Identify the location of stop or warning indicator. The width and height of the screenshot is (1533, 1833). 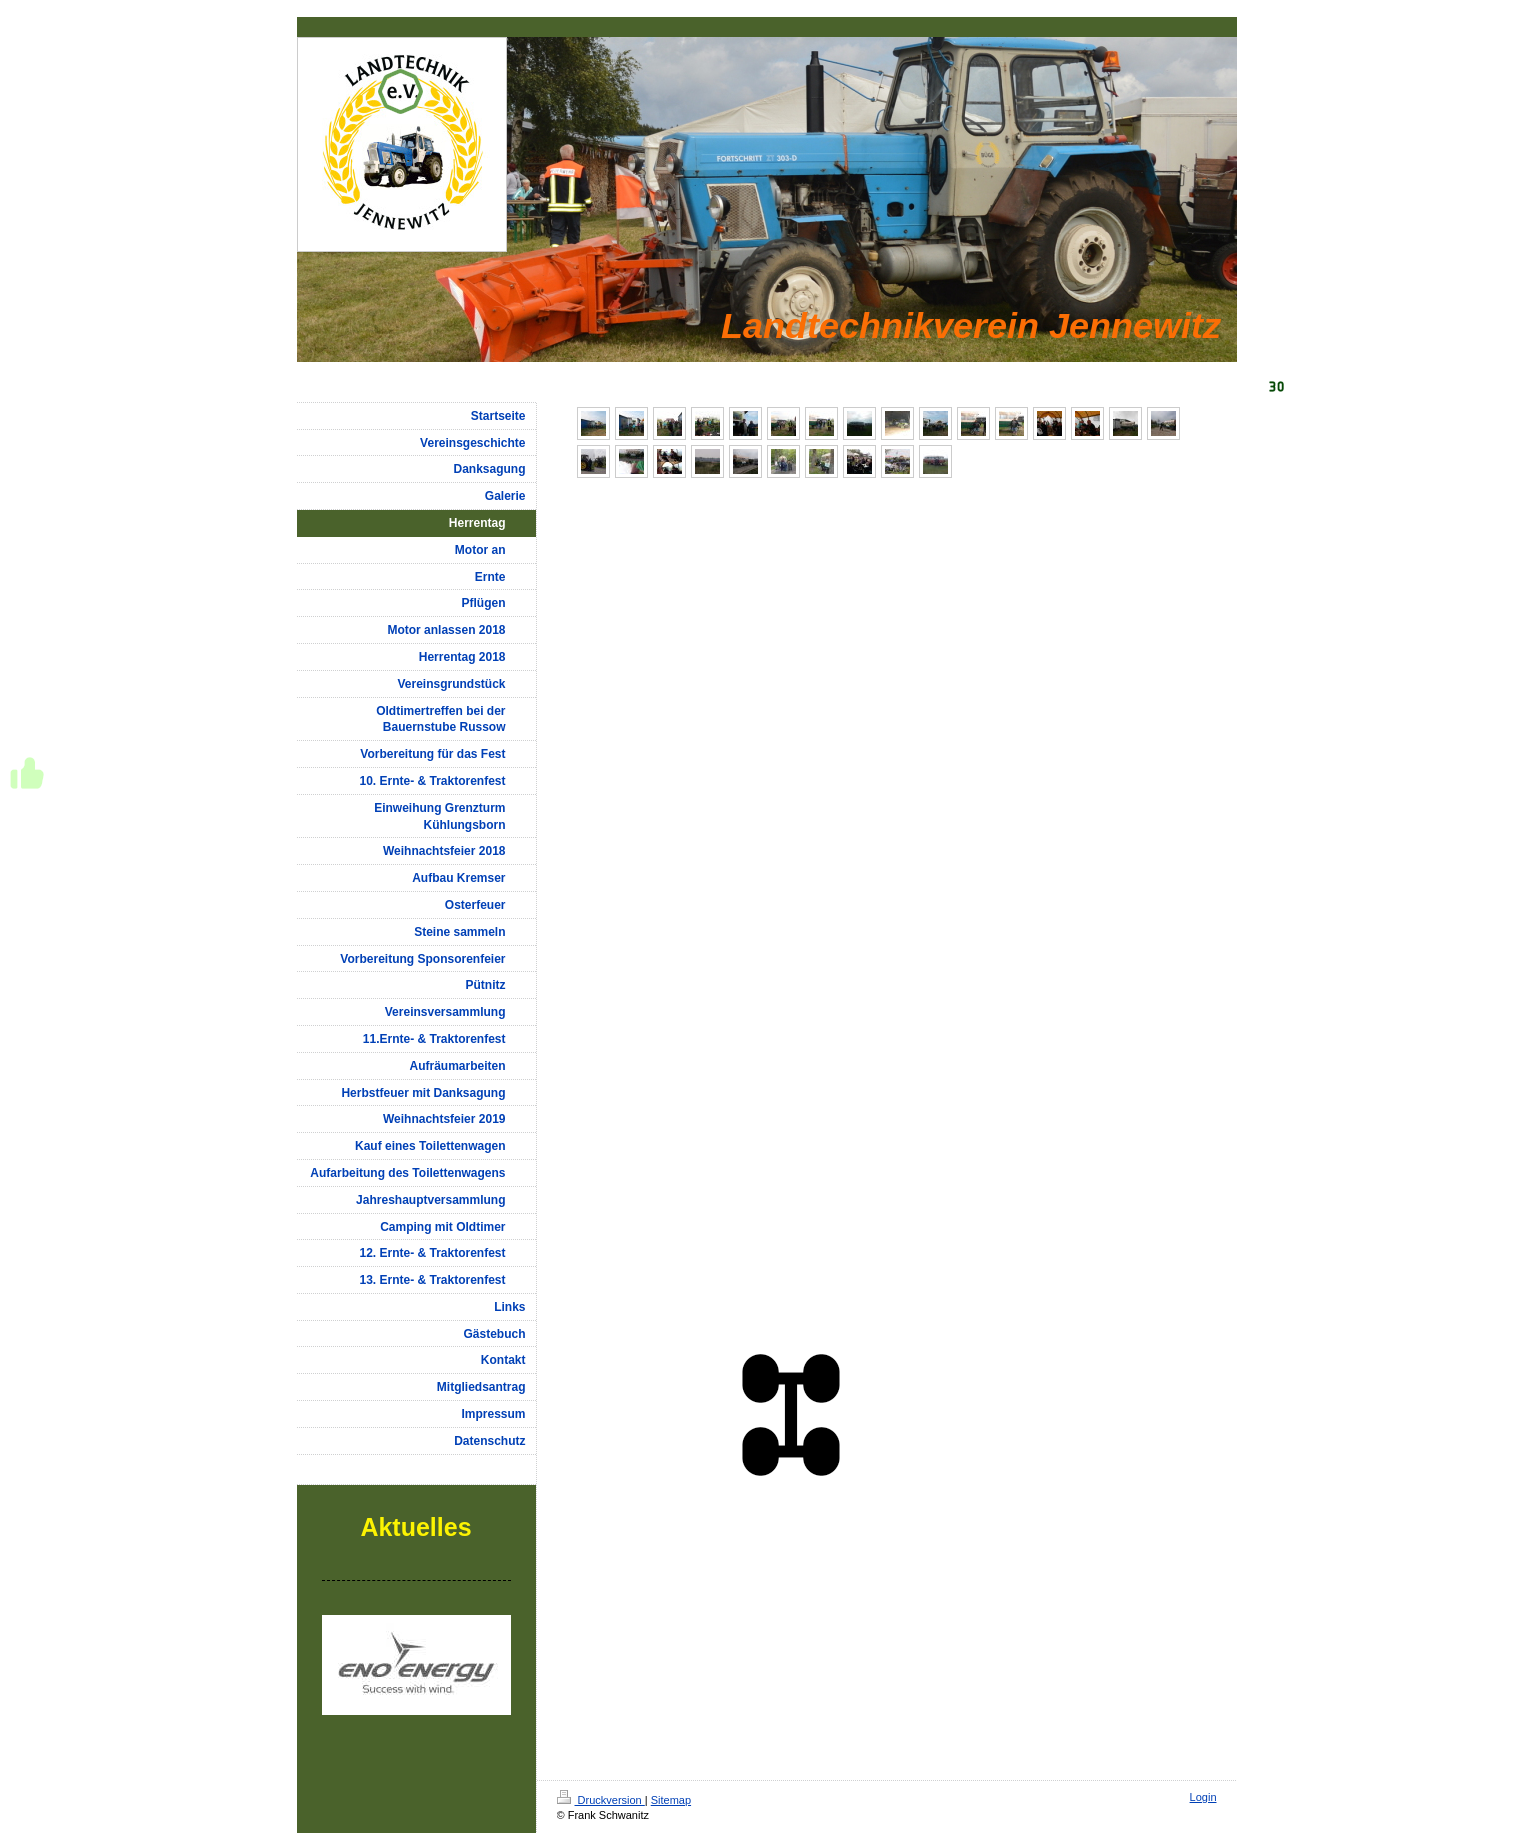
(400, 91).